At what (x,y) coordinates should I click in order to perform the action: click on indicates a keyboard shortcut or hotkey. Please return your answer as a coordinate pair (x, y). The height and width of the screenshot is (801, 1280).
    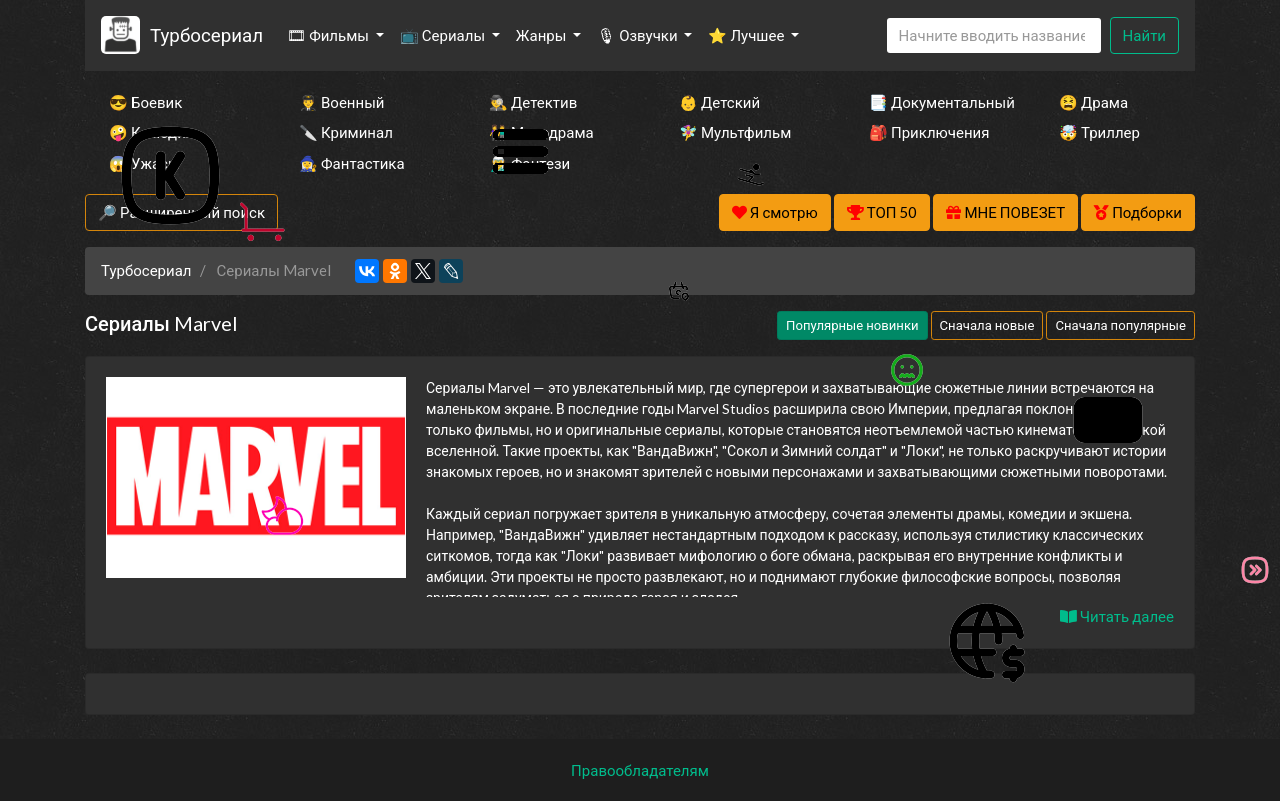
    Looking at the image, I should click on (170, 175).